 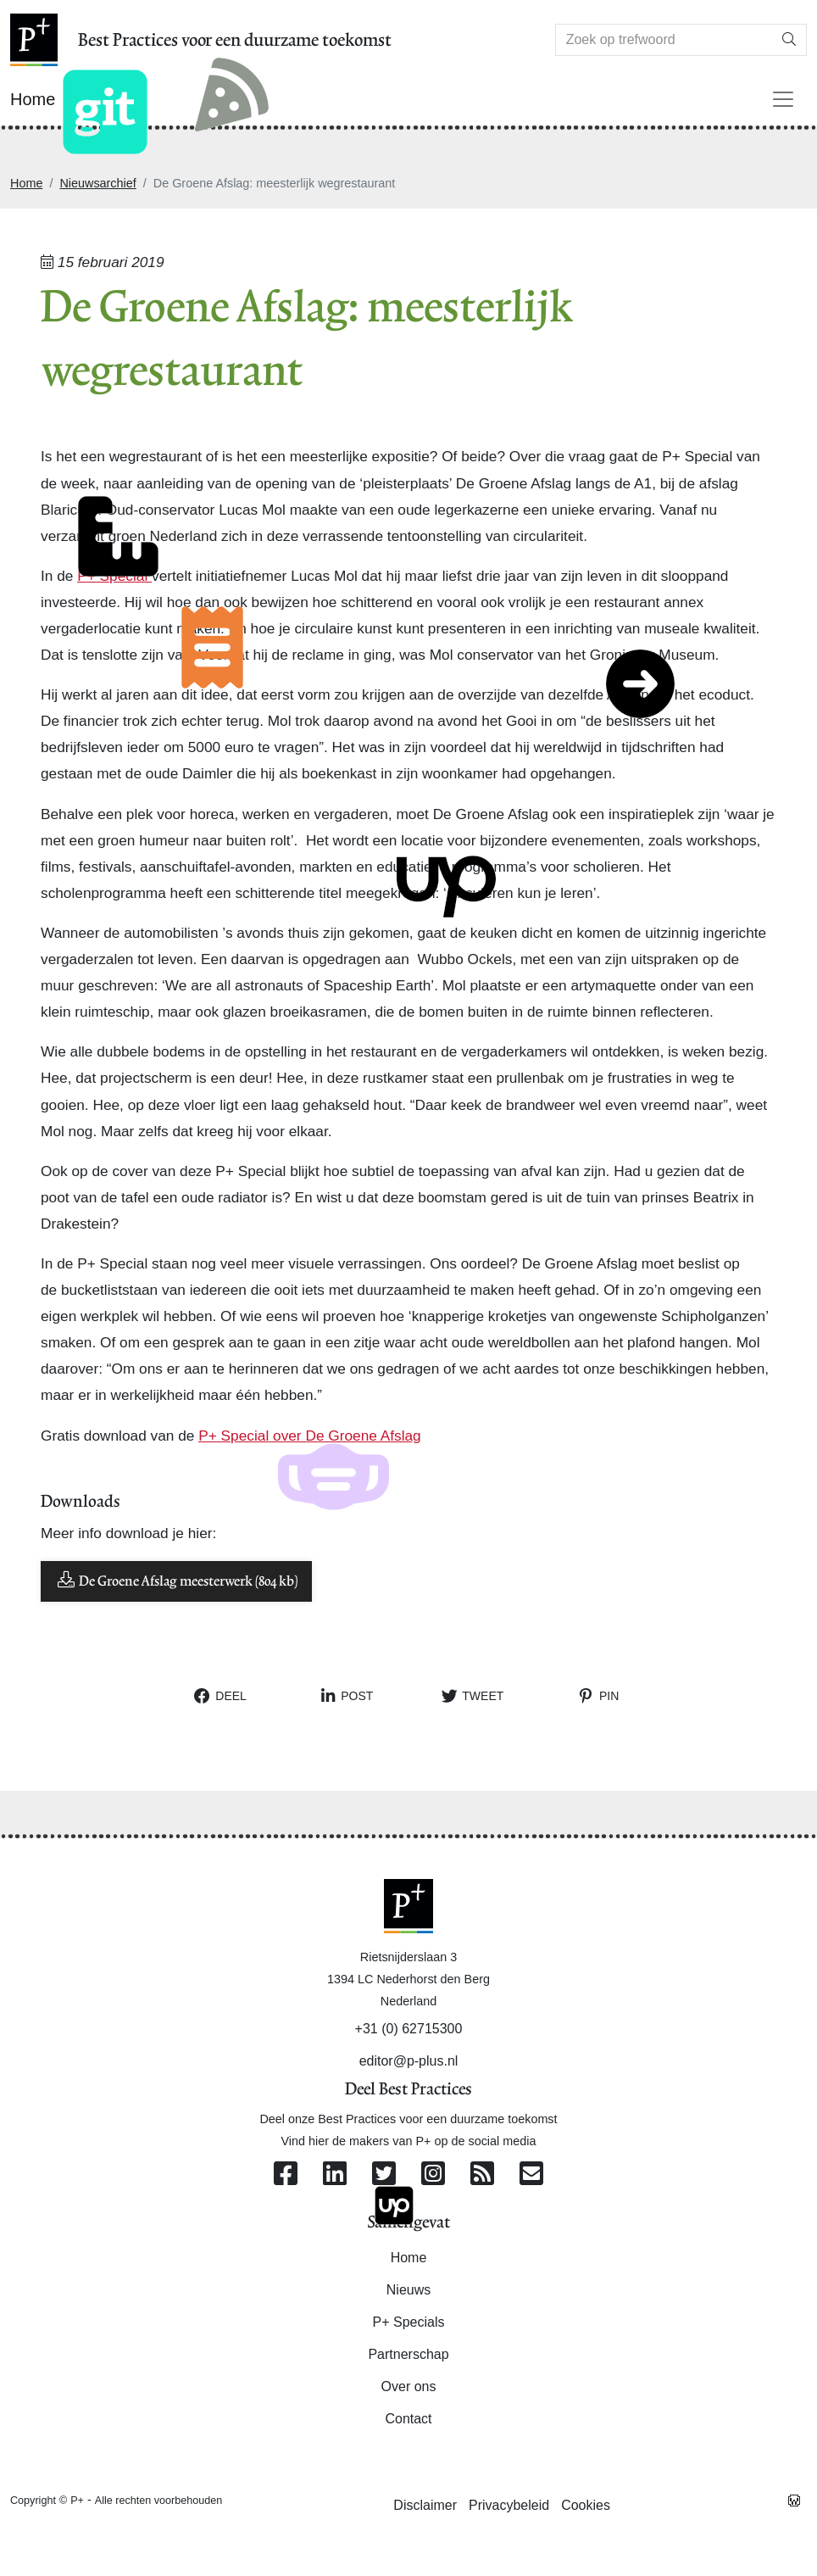 What do you see at coordinates (231, 94) in the screenshot?
I see `browse food delivery options` at bounding box center [231, 94].